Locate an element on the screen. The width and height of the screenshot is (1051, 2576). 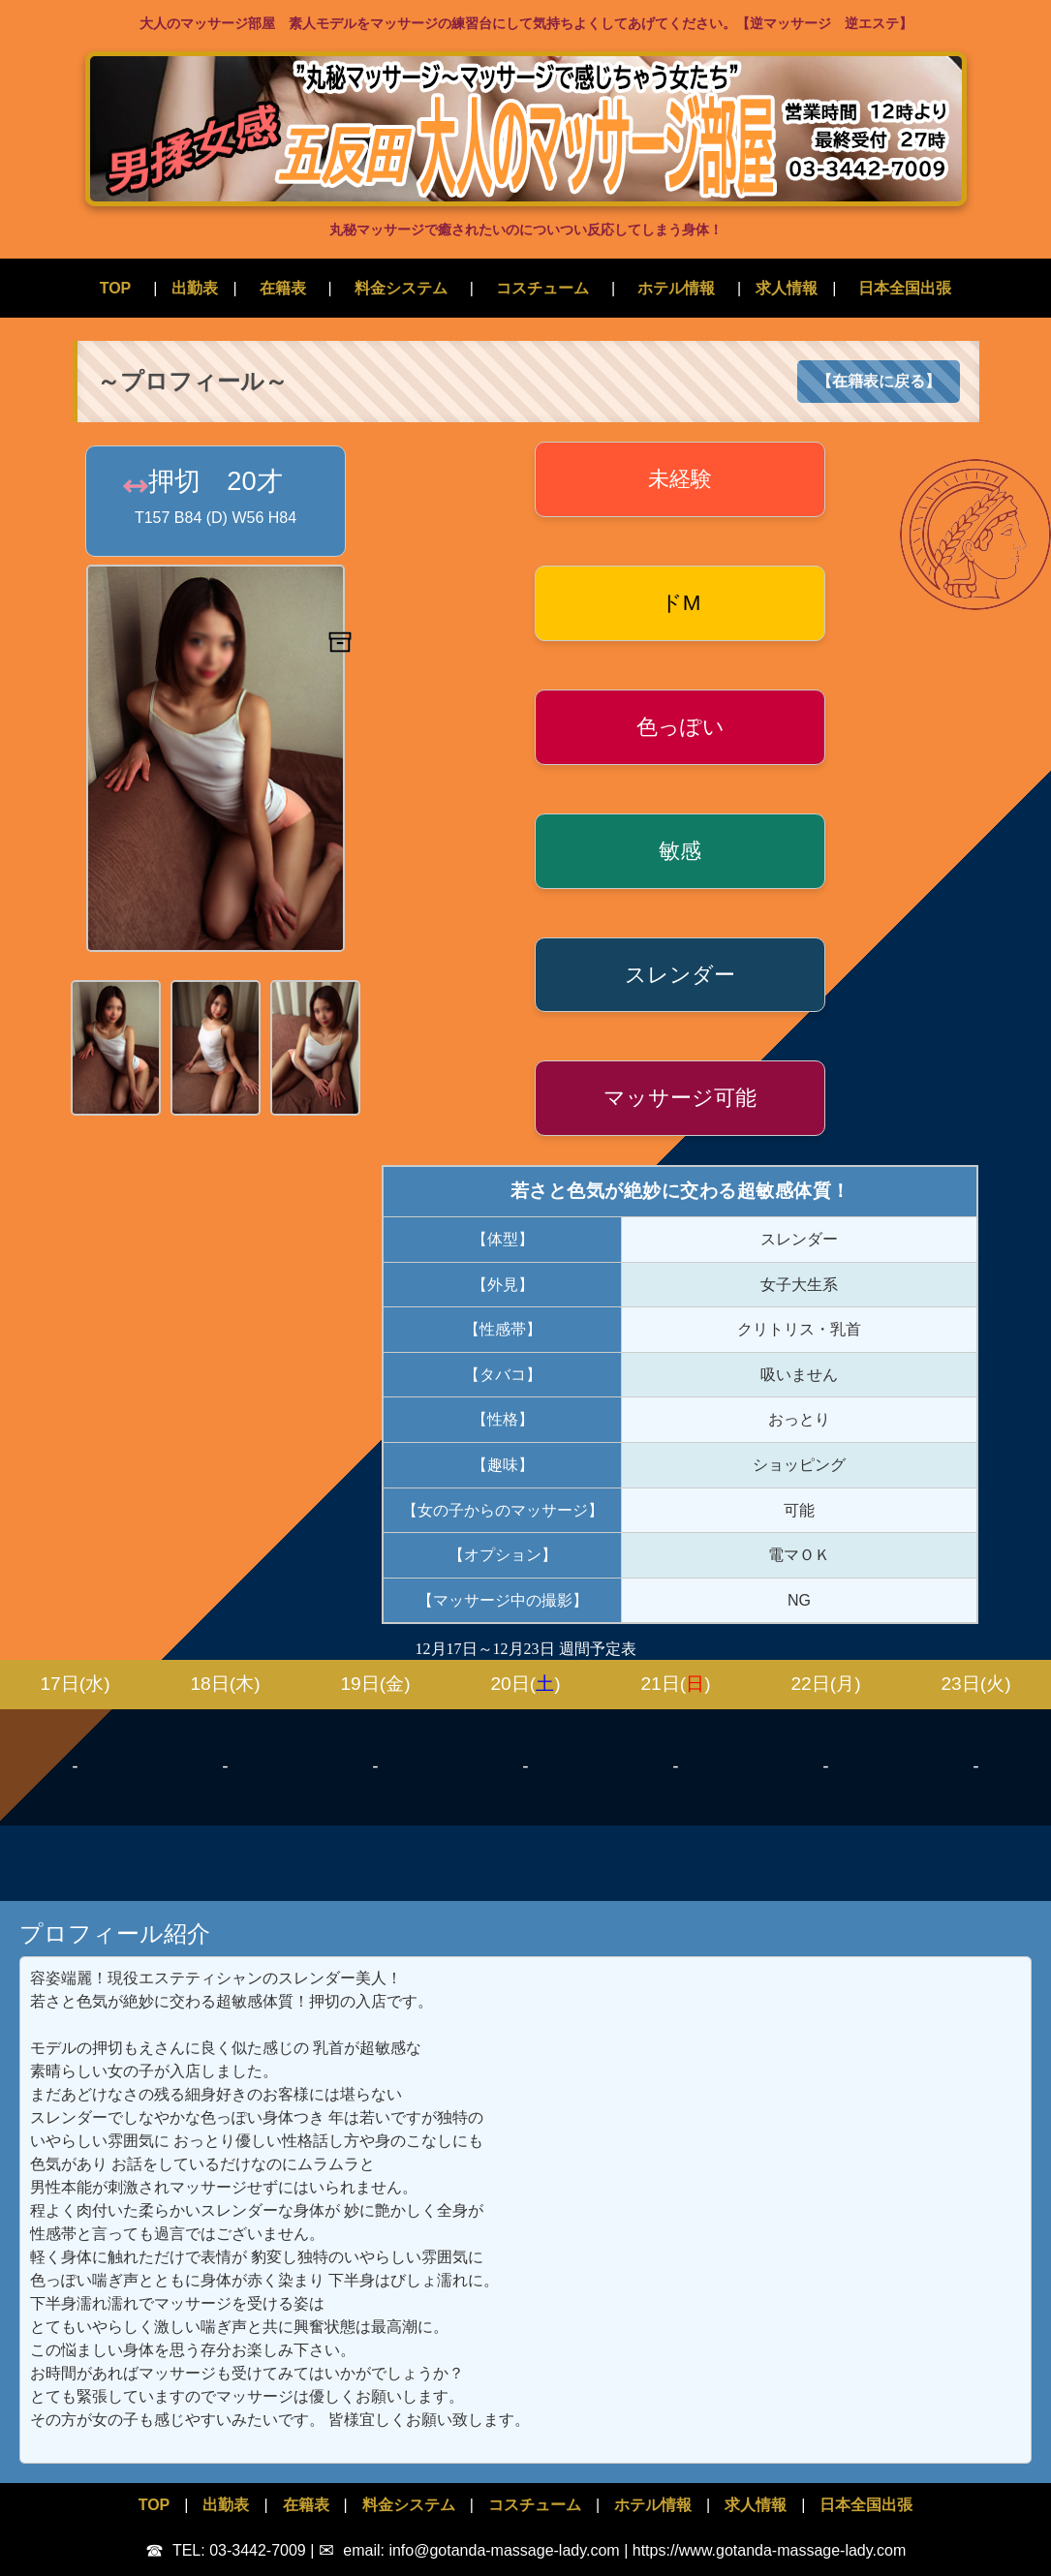
archive this item is located at coordinates (340, 642).